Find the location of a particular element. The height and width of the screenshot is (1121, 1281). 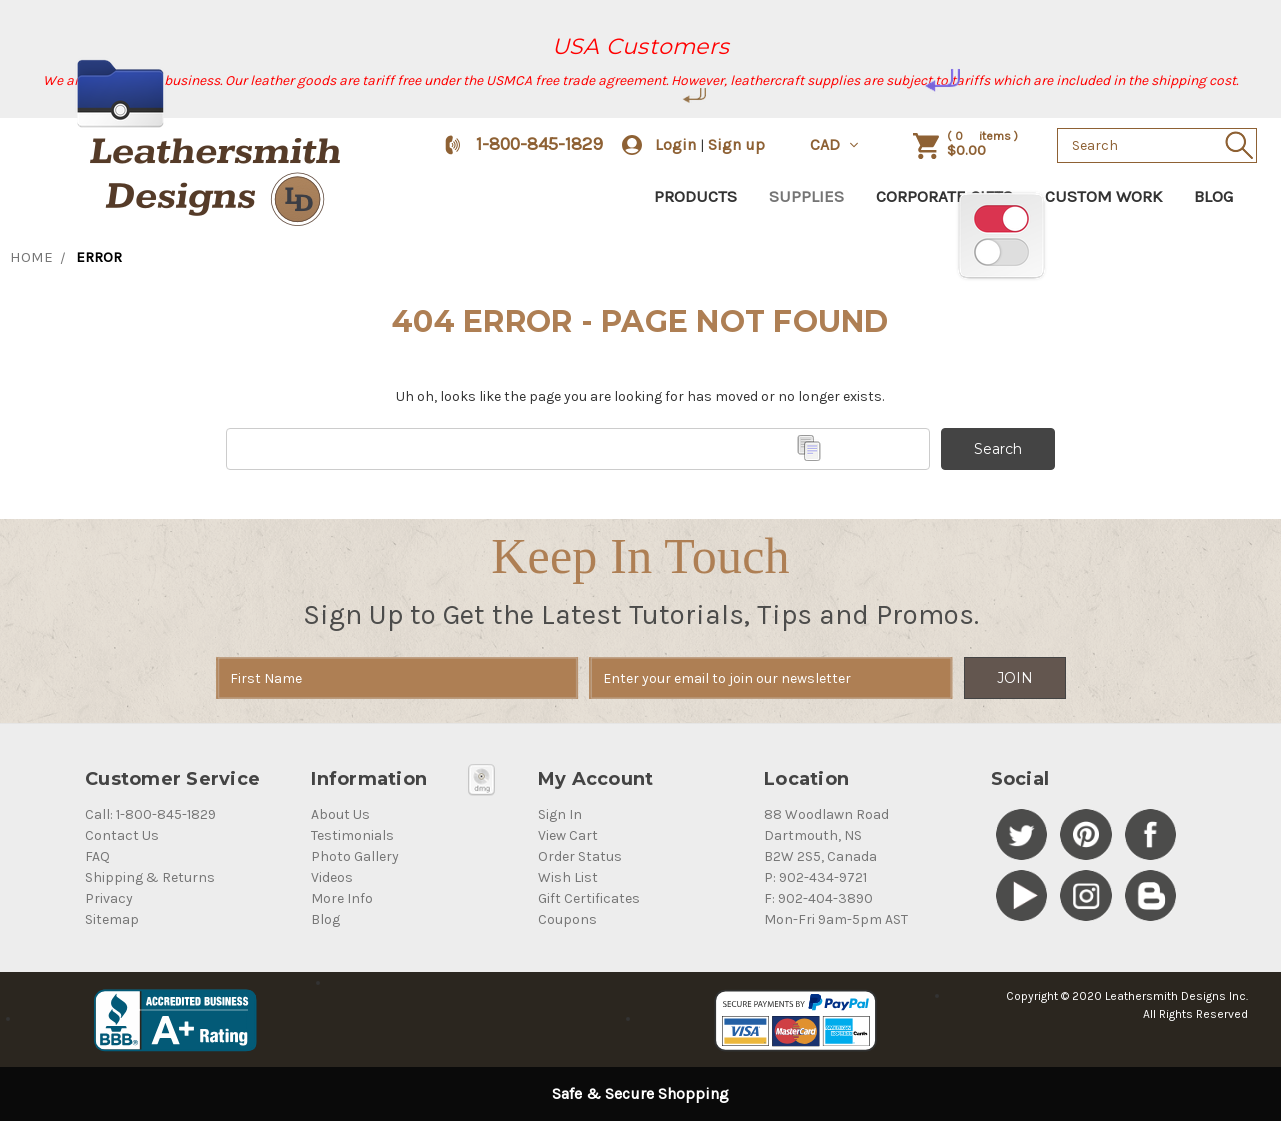

reply to all recipients in an email thread is located at coordinates (694, 94).